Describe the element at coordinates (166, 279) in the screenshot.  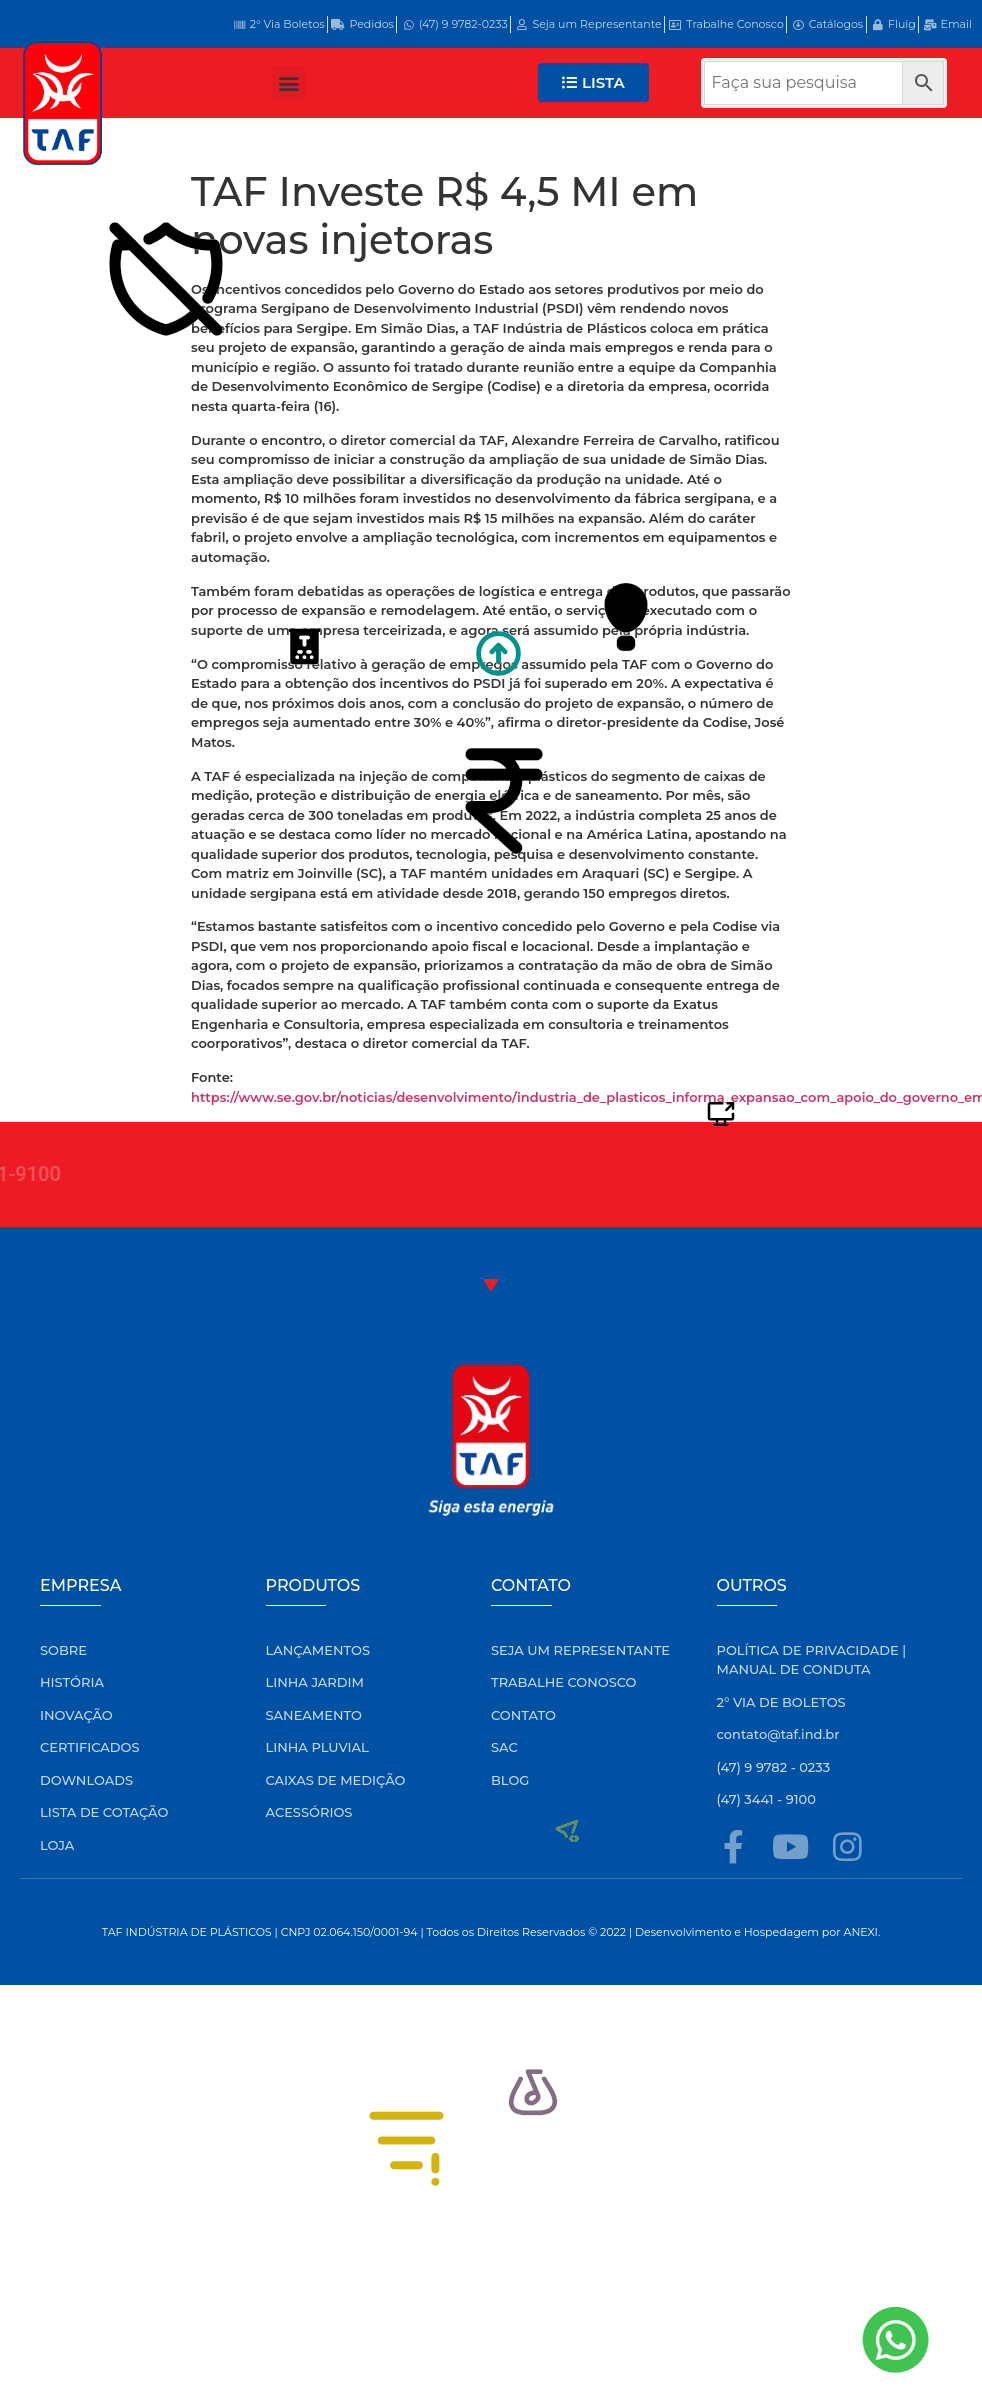
I see `disable security protection` at that location.